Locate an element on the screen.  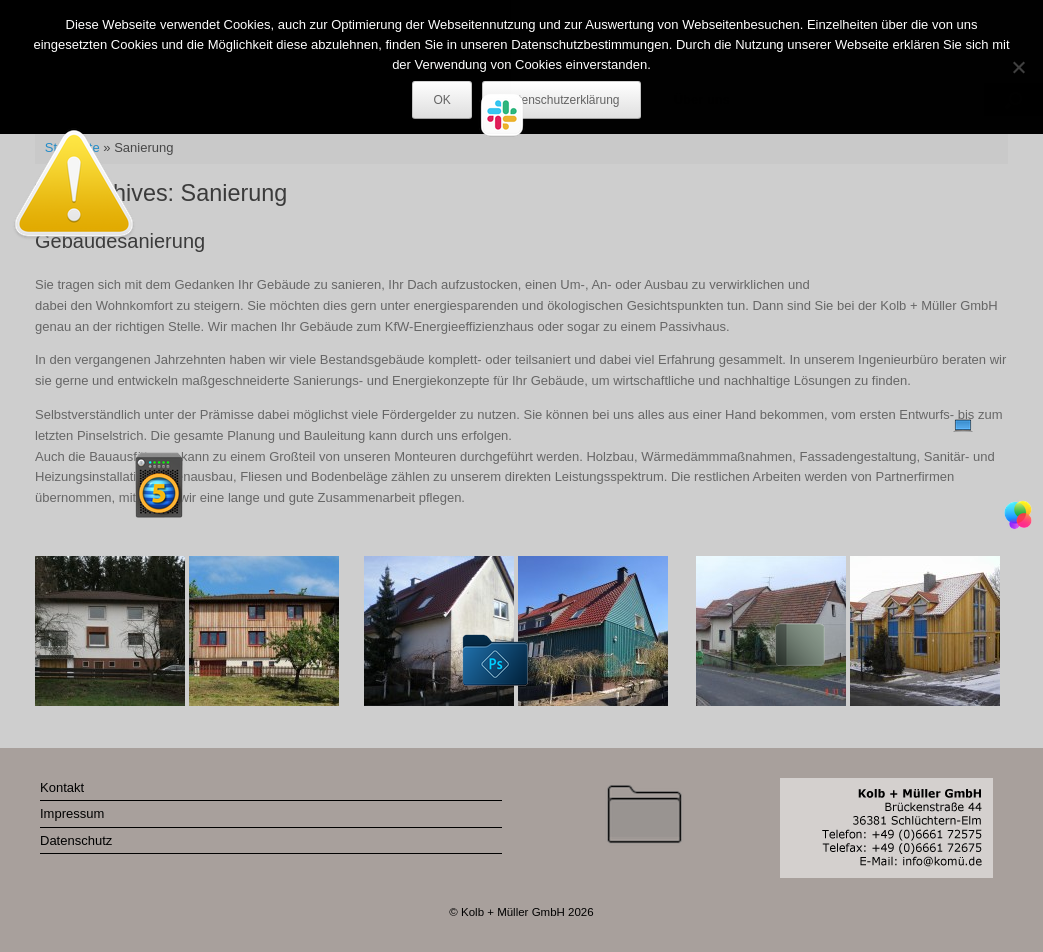
access RAID 5 storage configuration is located at coordinates (159, 485).